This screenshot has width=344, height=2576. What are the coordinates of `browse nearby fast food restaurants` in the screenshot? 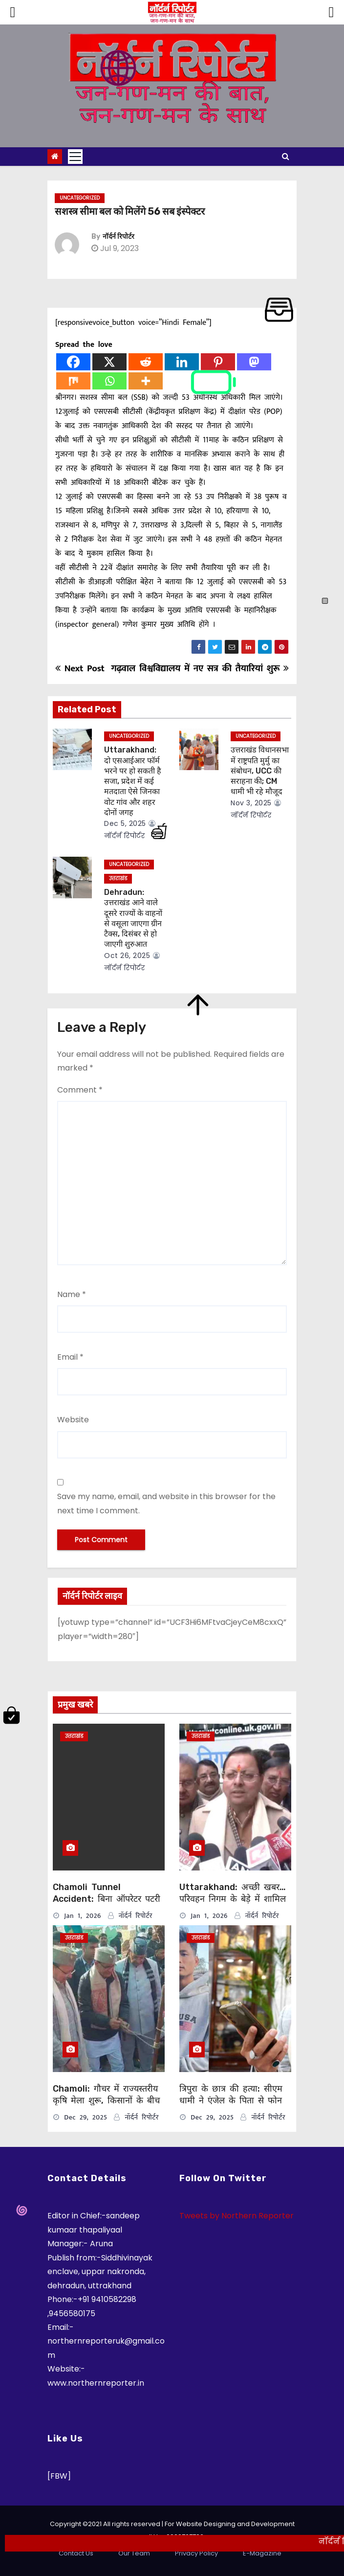 It's located at (159, 831).